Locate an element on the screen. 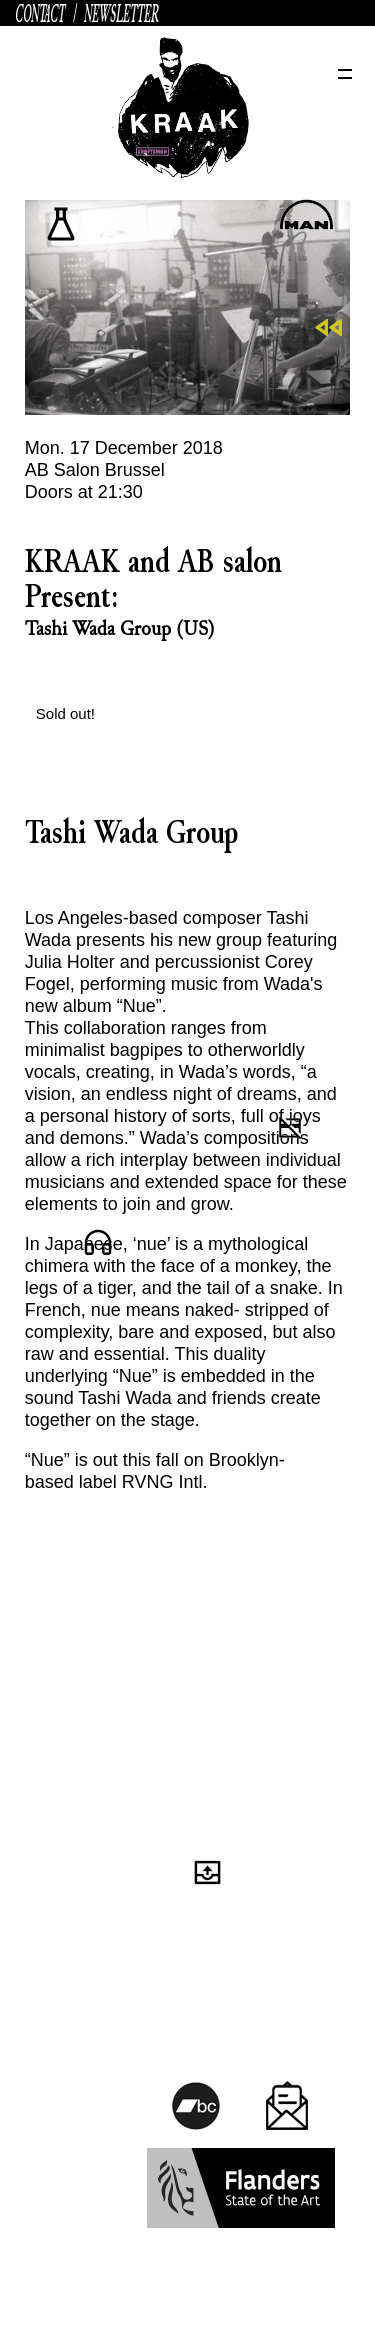 The image size is (375, 2328). indicates no credit card required is located at coordinates (290, 1128).